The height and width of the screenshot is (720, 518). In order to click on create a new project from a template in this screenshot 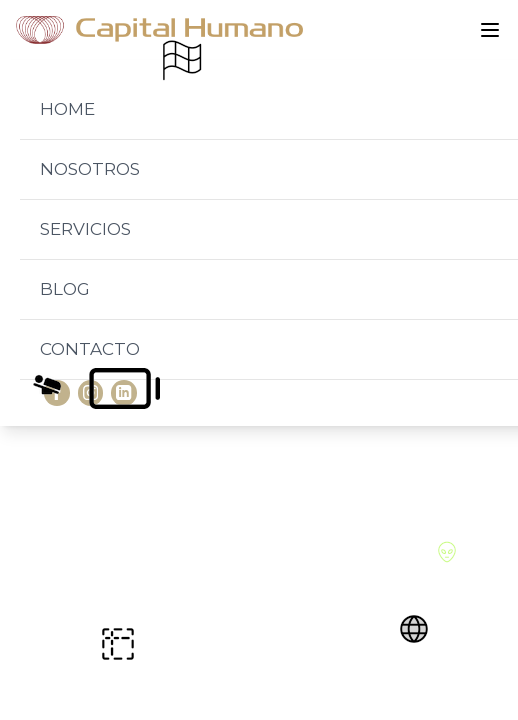, I will do `click(118, 644)`.